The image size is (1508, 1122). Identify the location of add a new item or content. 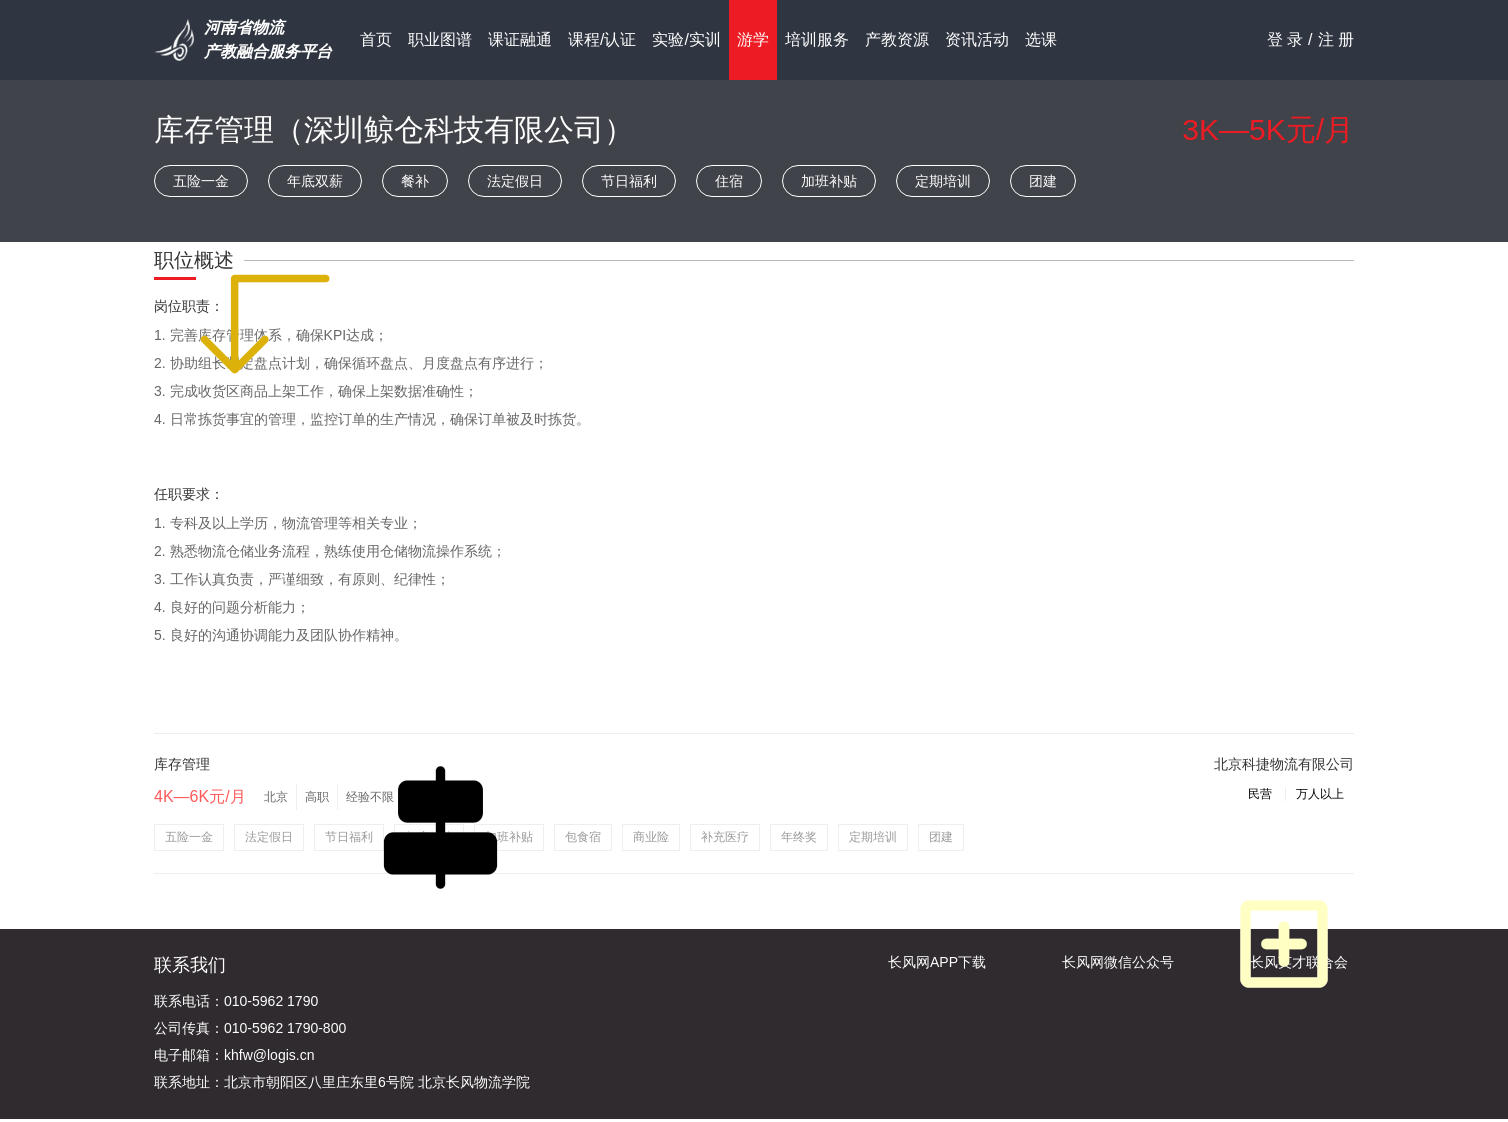
(1284, 944).